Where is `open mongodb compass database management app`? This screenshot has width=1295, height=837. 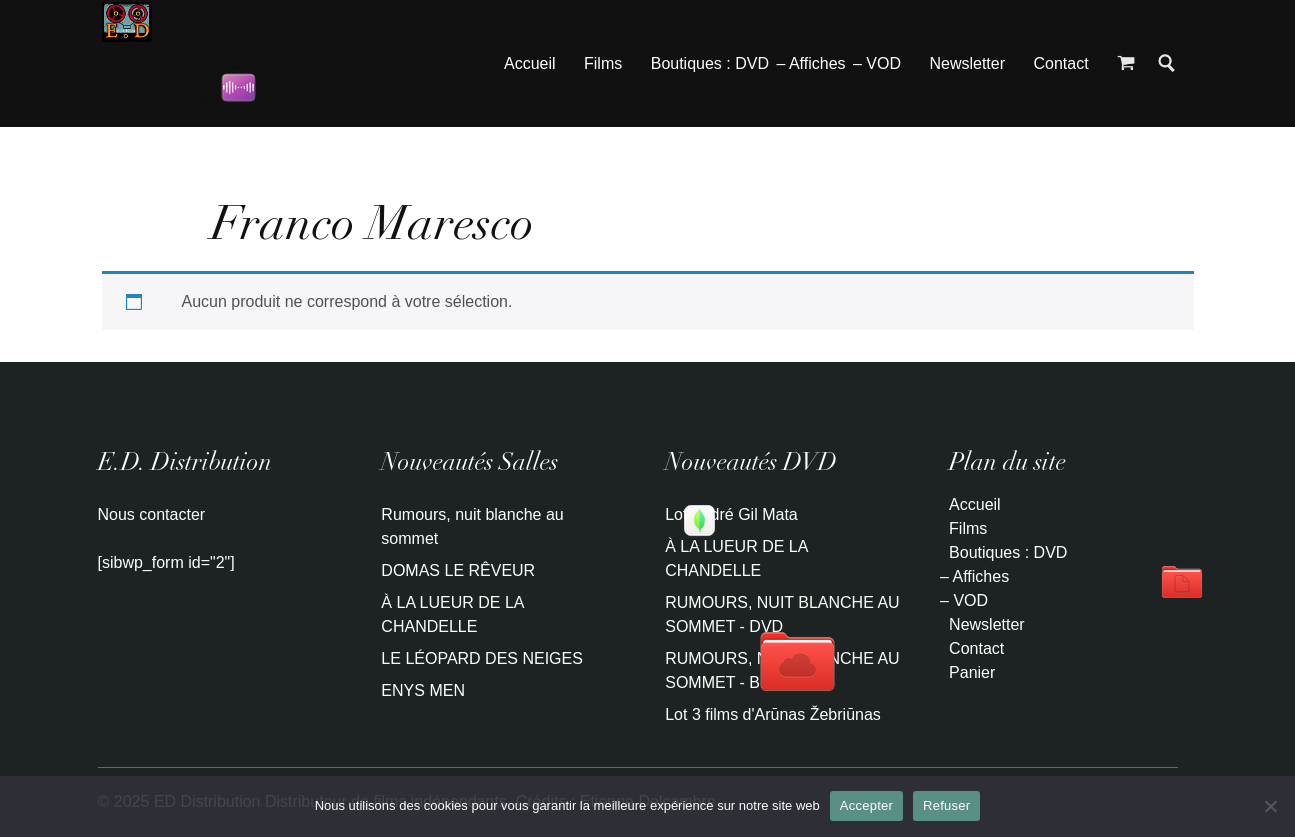 open mongodb compass database management app is located at coordinates (699, 520).